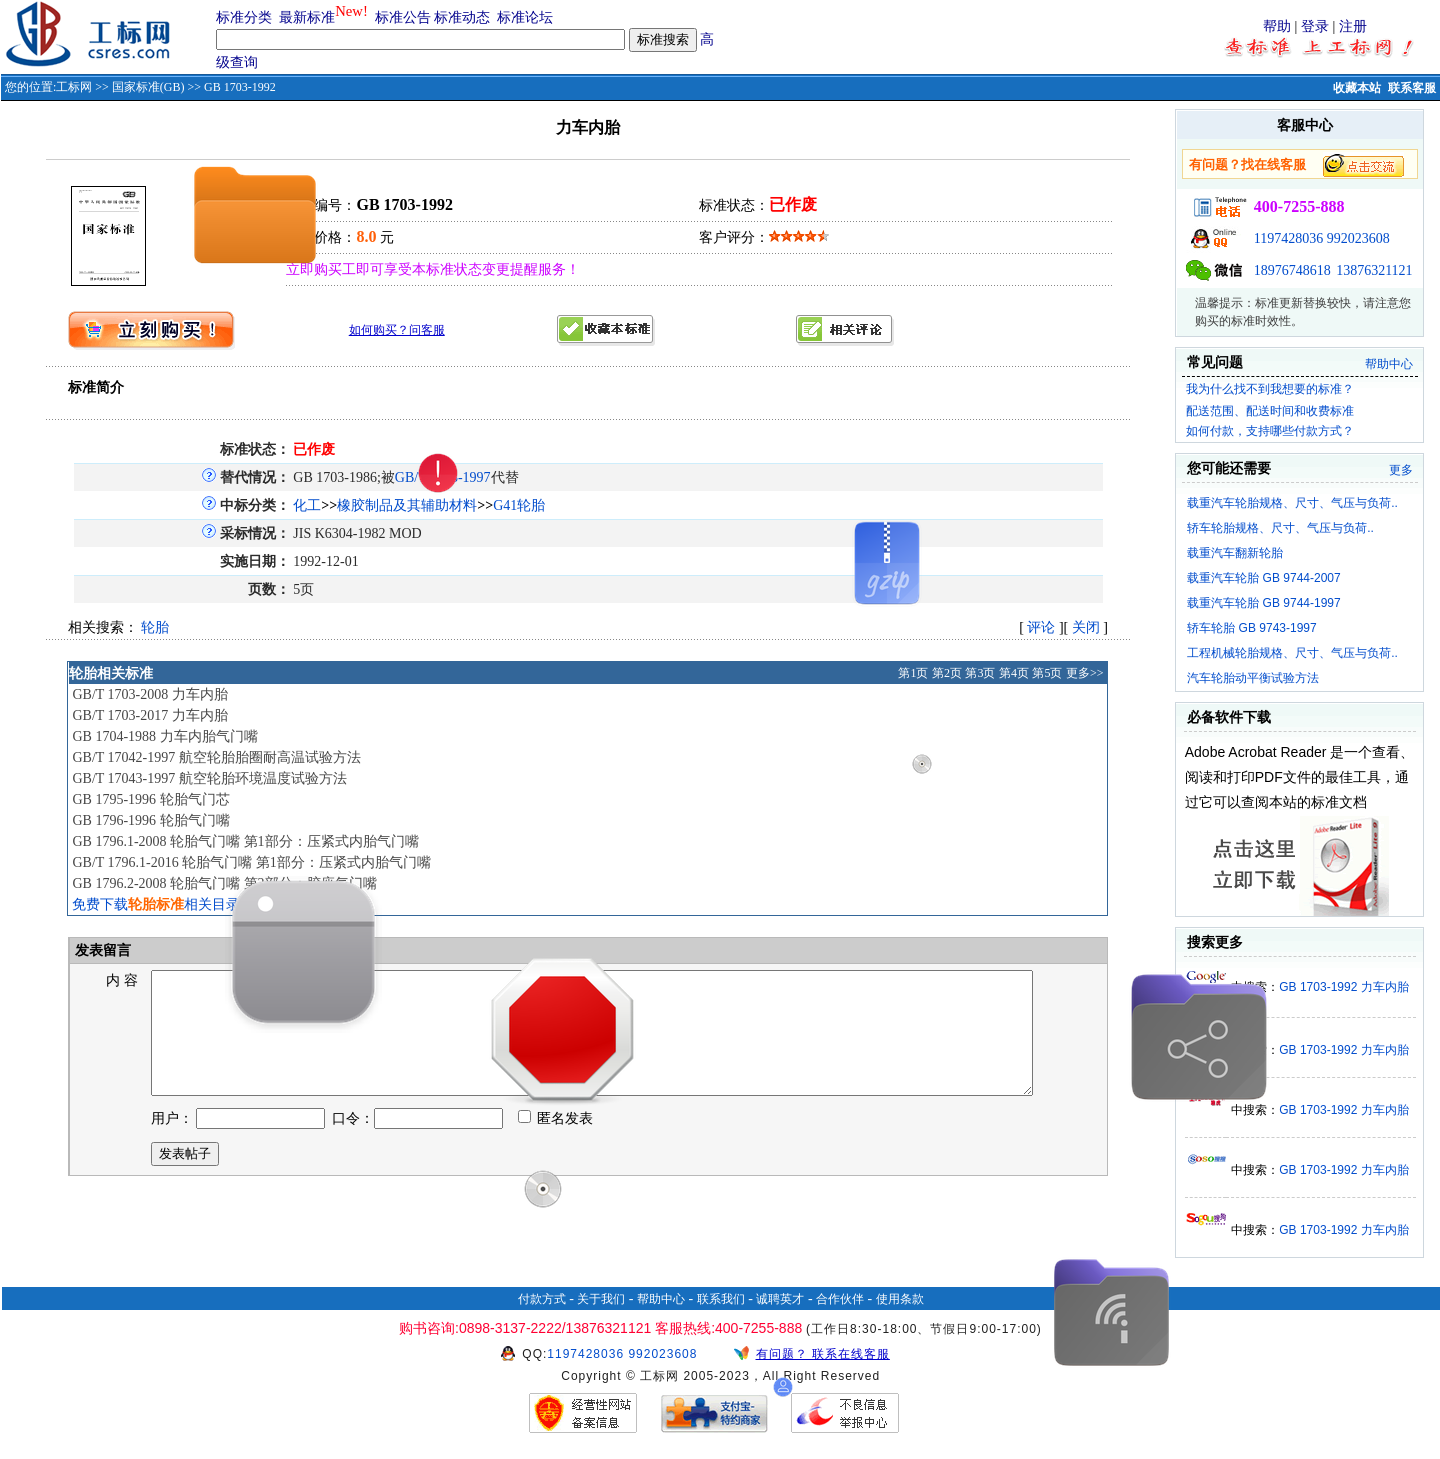 This screenshot has width=1440, height=1459. Describe the element at coordinates (887, 563) in the screenshot. I see `a gzip compressed file` at that location.